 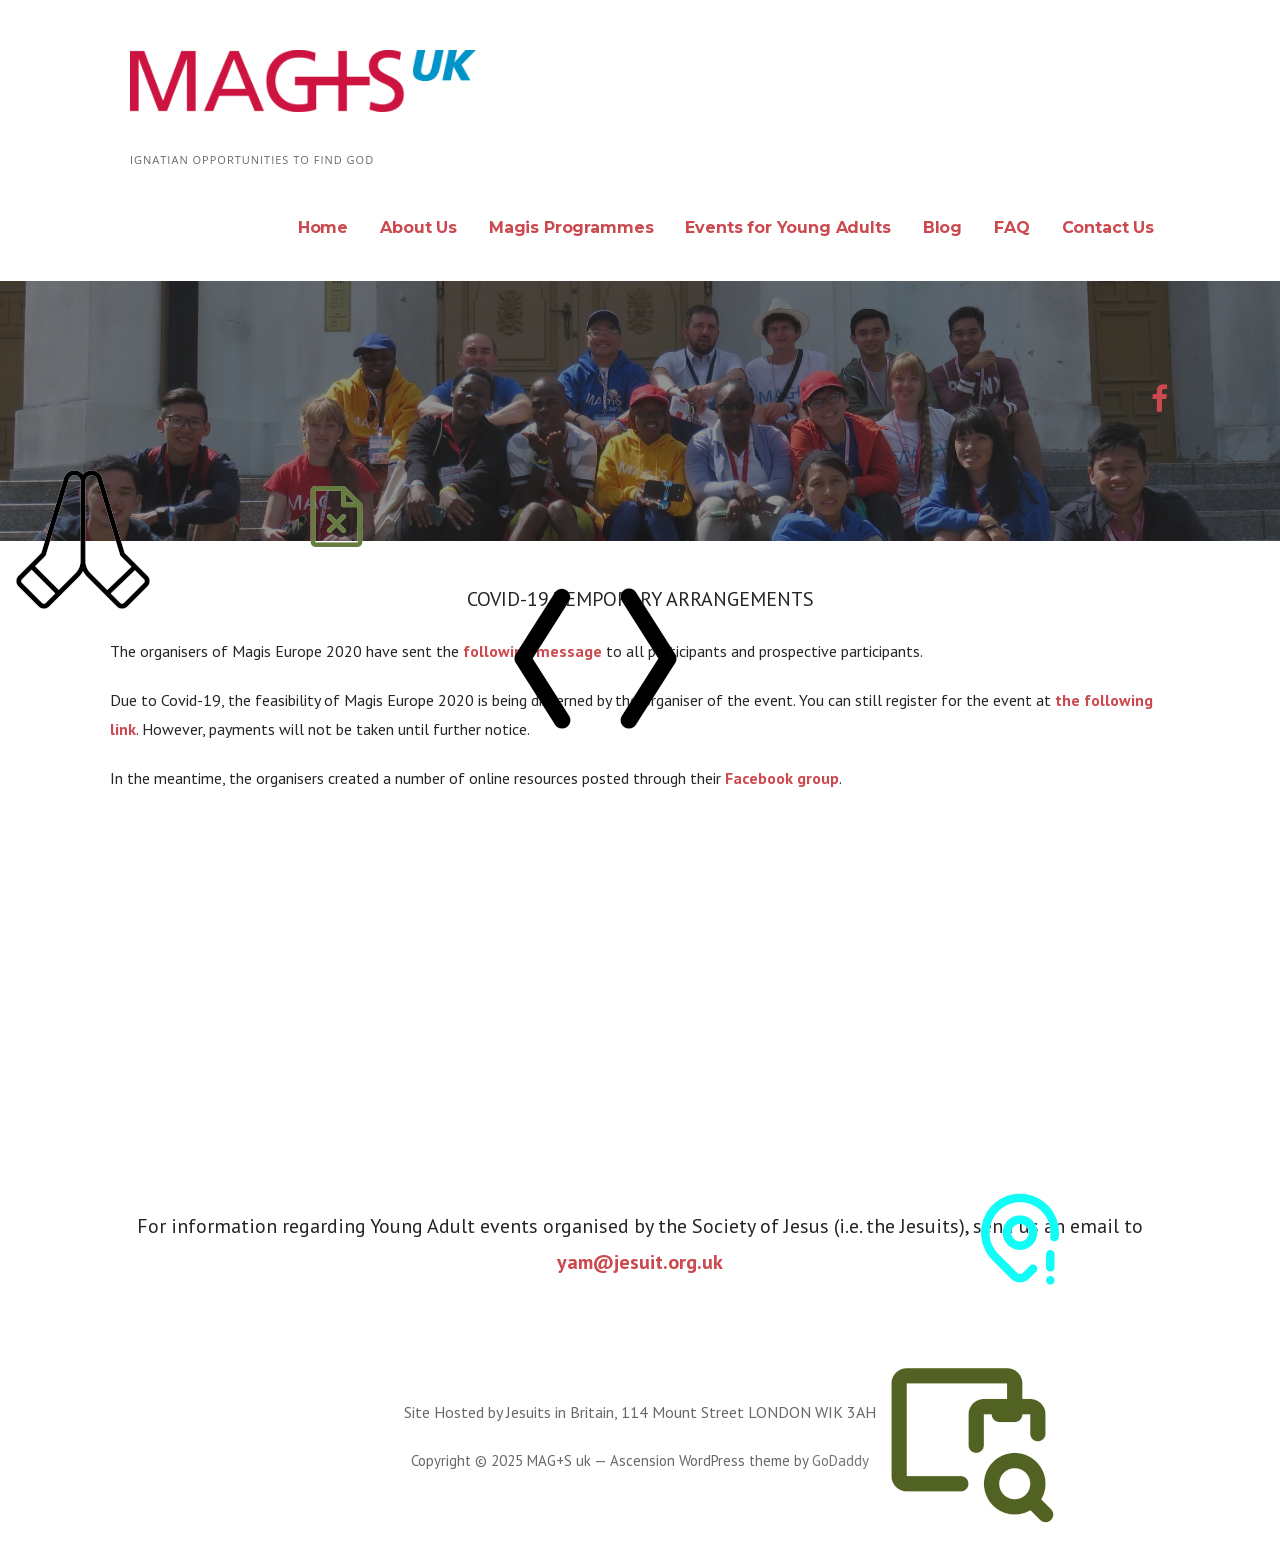 What do you see at coordinates (336, 516) in the screenshot?
I see `delete or remove a file` at bounding box center [336, 516].